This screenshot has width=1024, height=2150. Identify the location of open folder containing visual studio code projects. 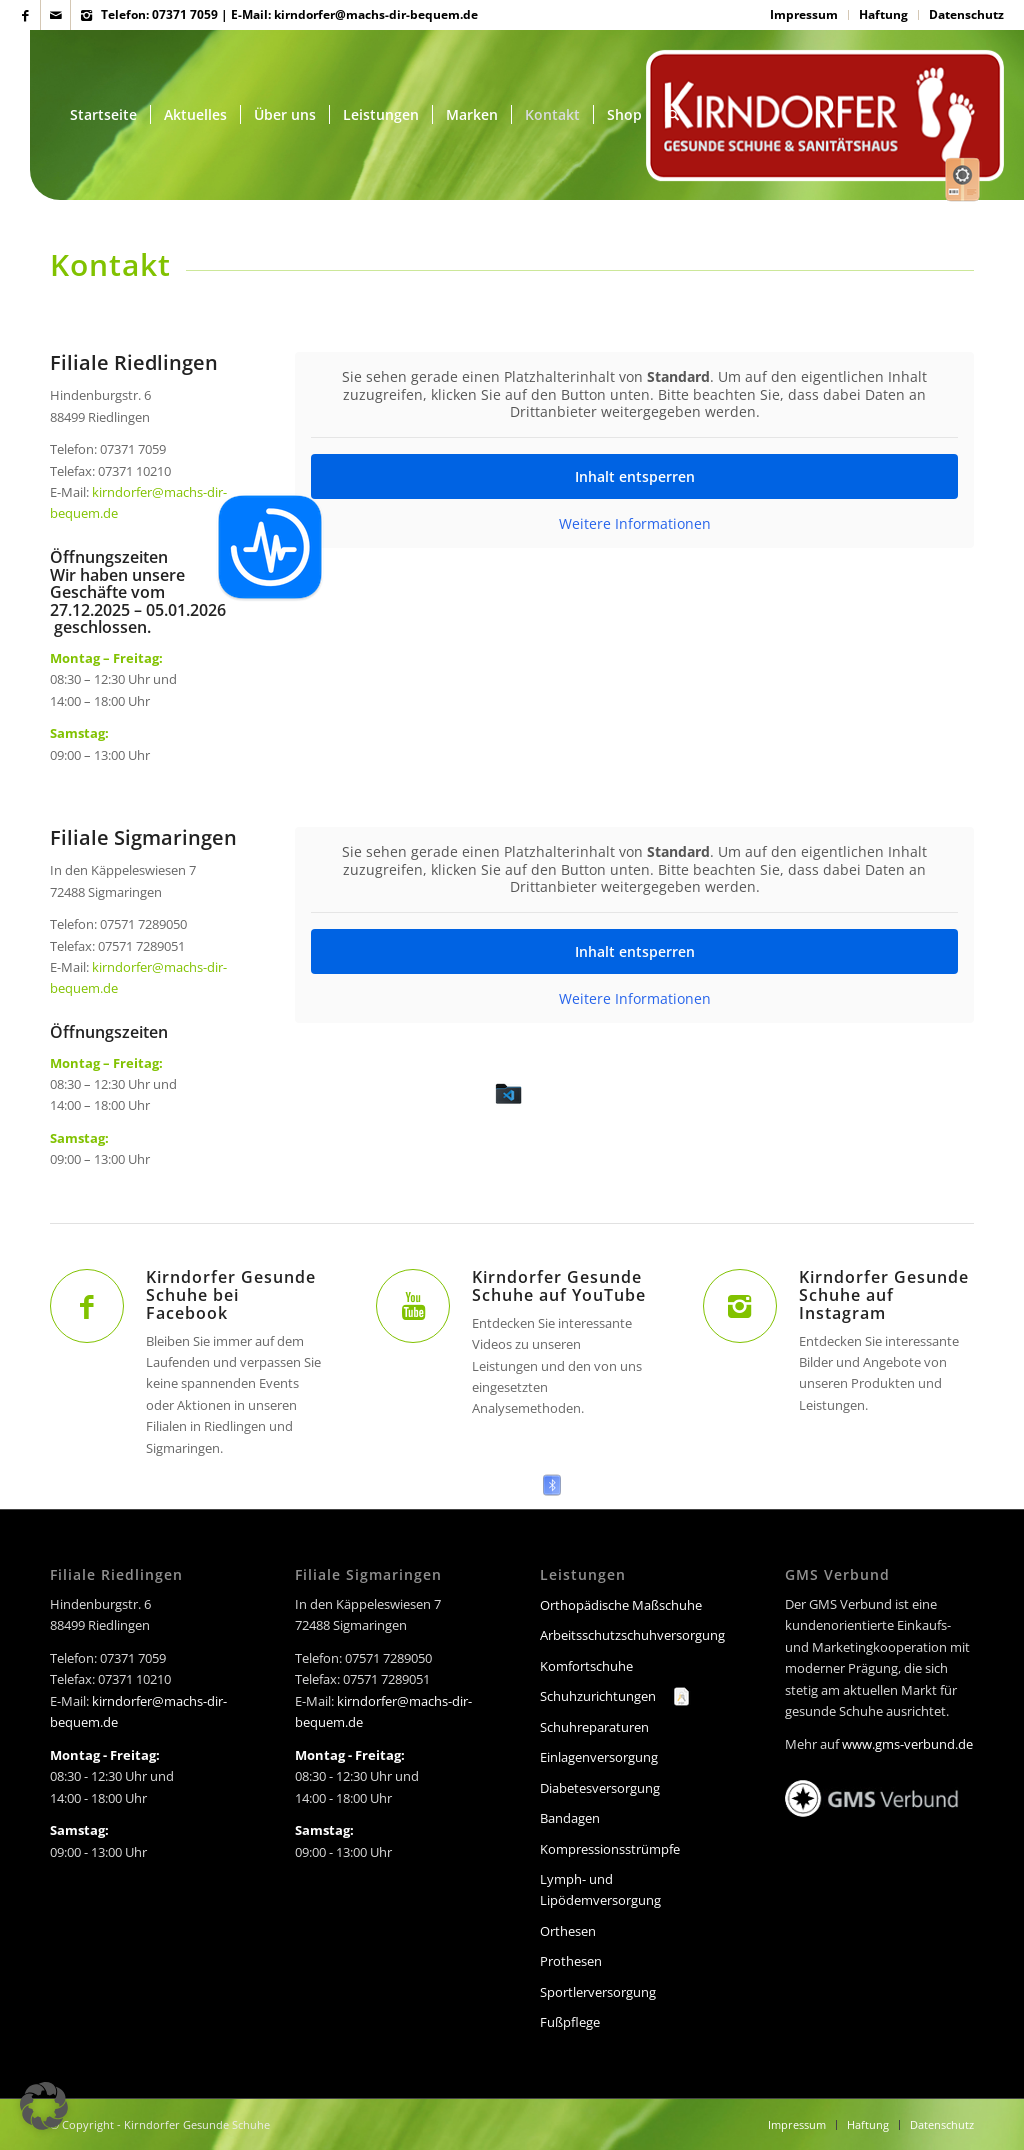
(508, 1094).